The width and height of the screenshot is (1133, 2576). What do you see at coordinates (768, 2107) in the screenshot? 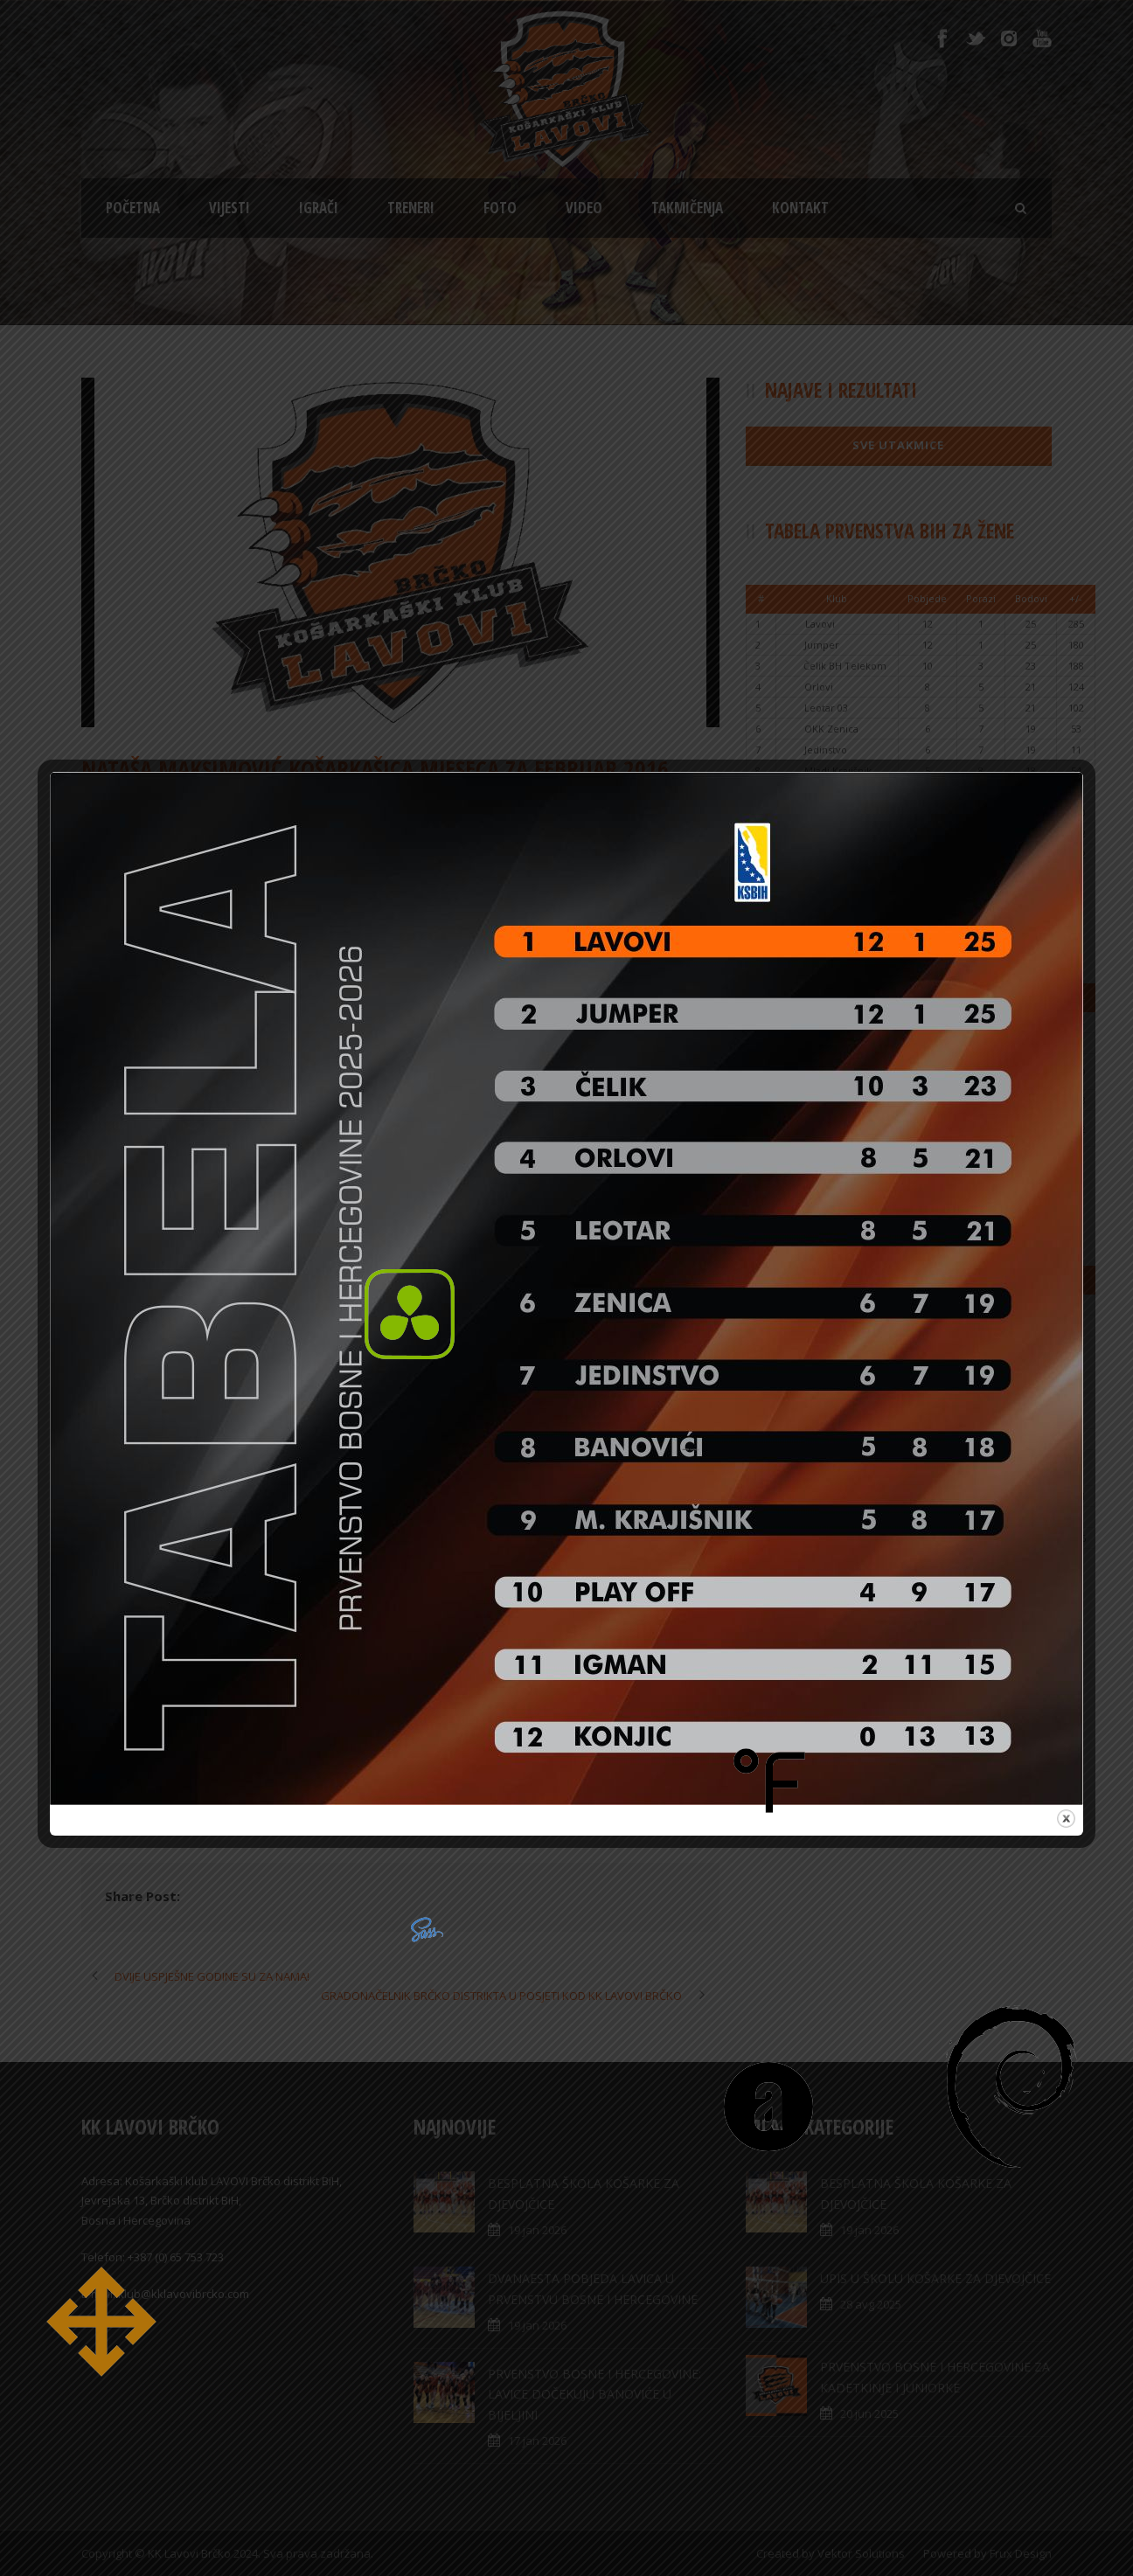
I see `visit alamy stock photo website` at bounding box center [768, 2107].